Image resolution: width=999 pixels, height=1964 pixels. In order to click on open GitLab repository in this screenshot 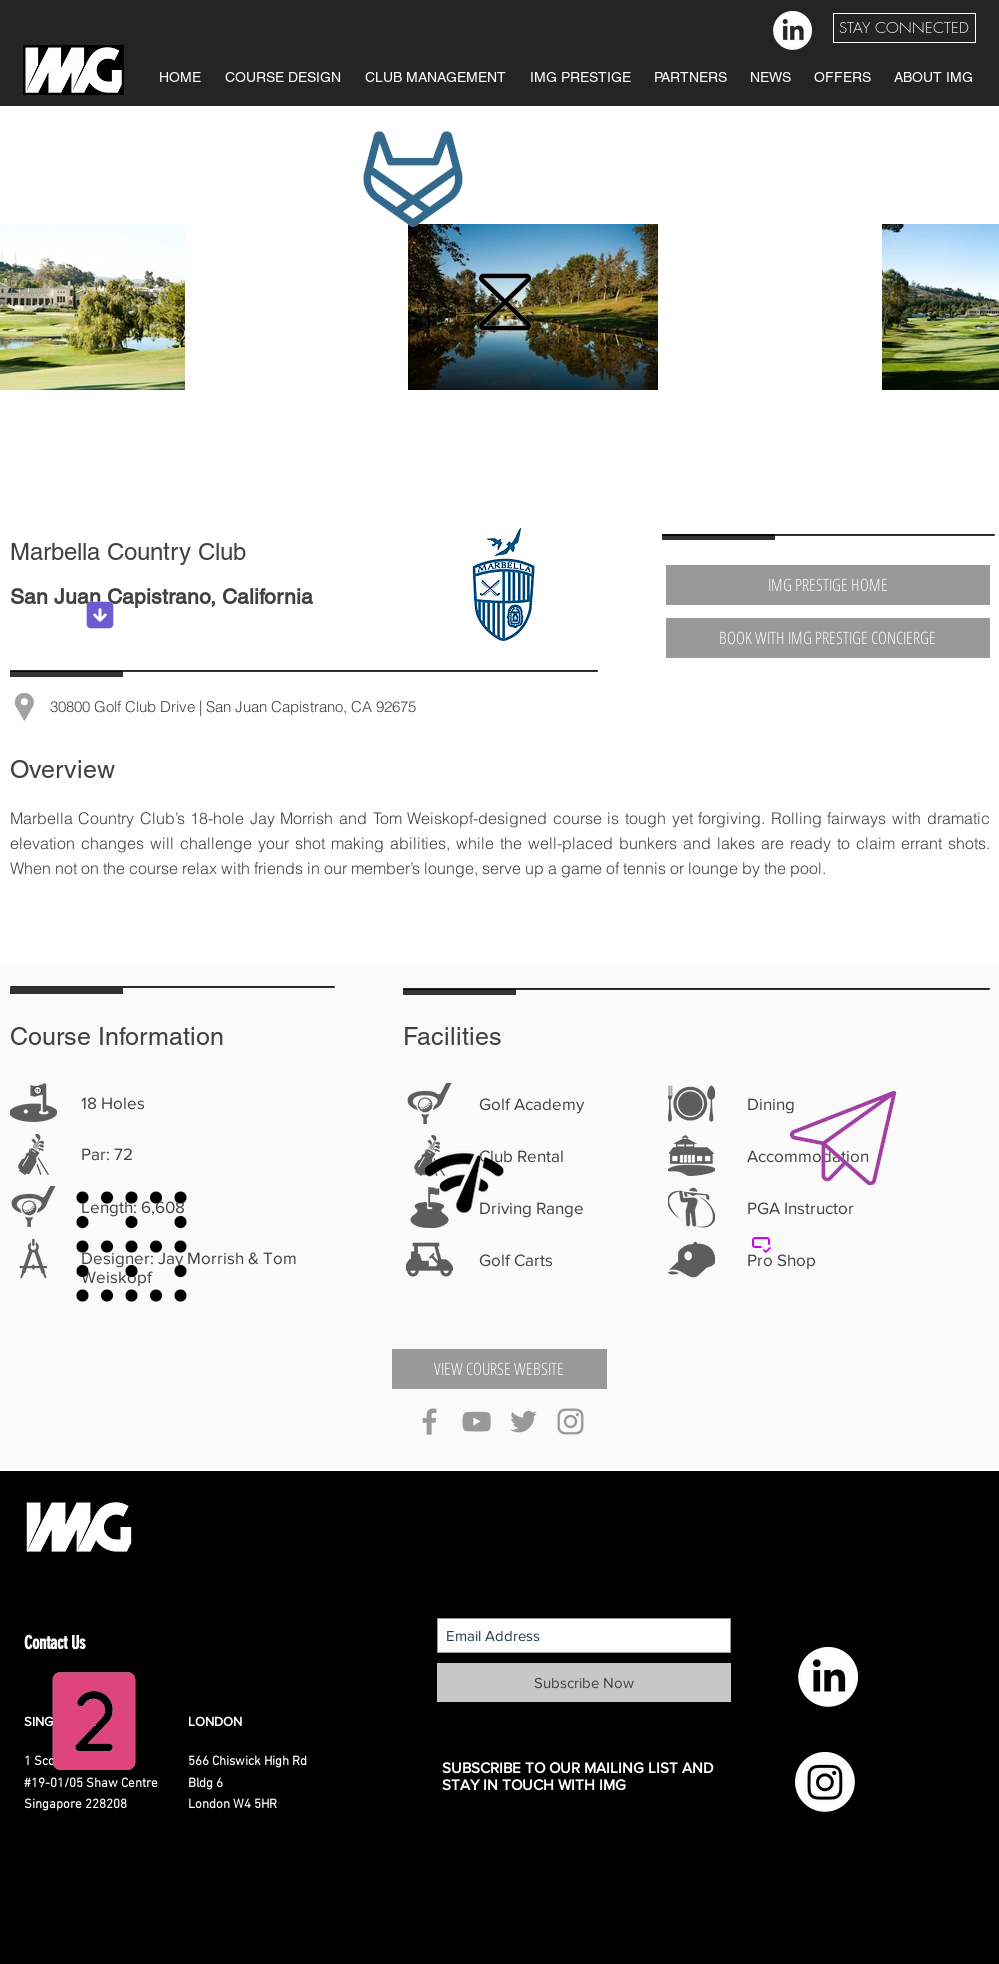, I will do `click(413, 177)`.